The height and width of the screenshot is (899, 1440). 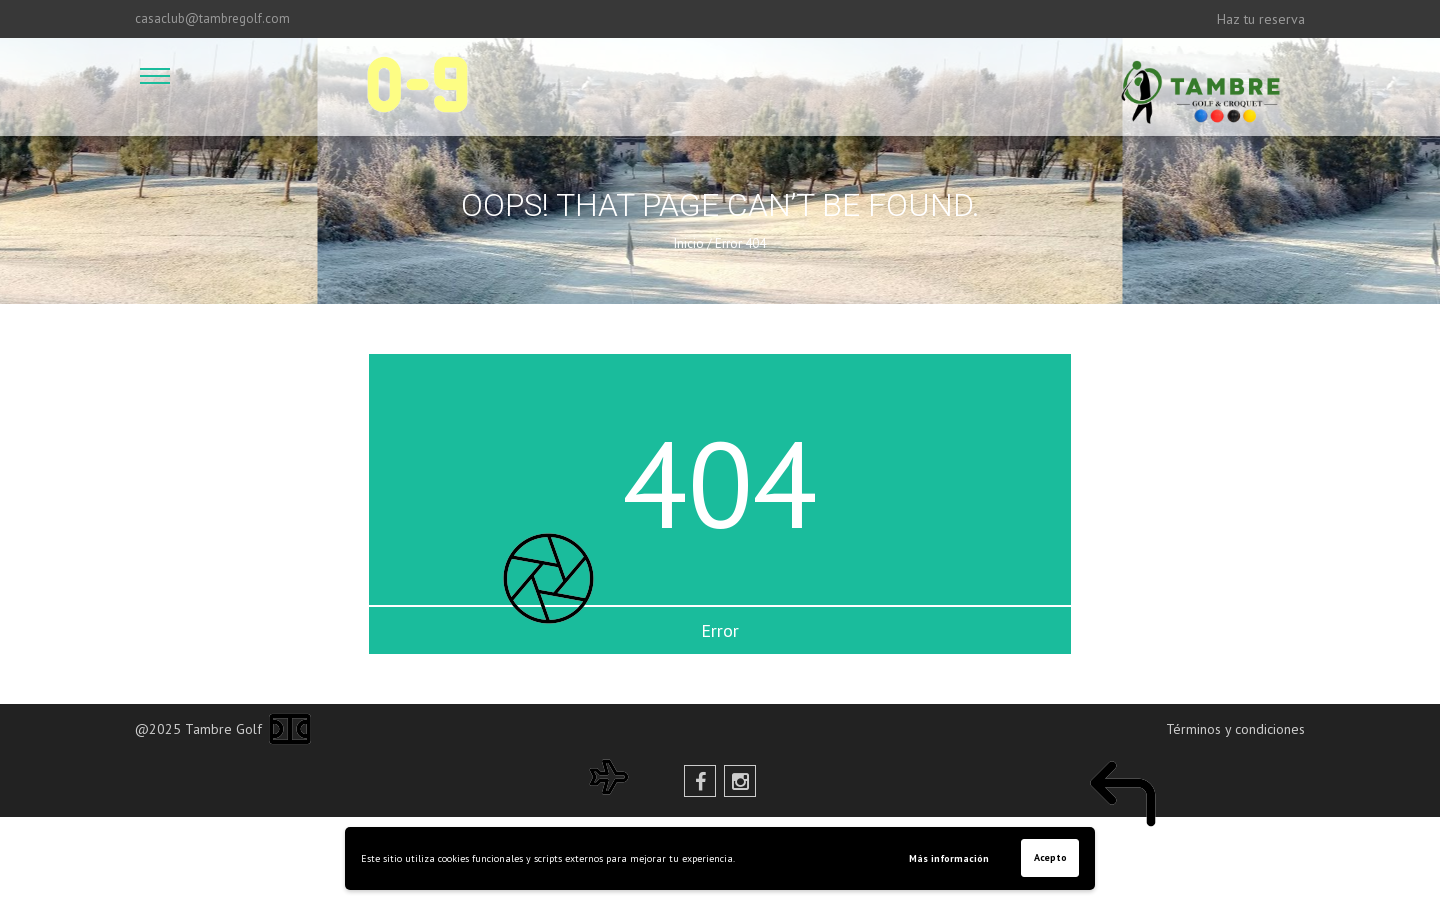 What do you see at coordinates (1125, 796) in the screenshot?
I see `go back to previous screen` at bounding box center [1125, 796].